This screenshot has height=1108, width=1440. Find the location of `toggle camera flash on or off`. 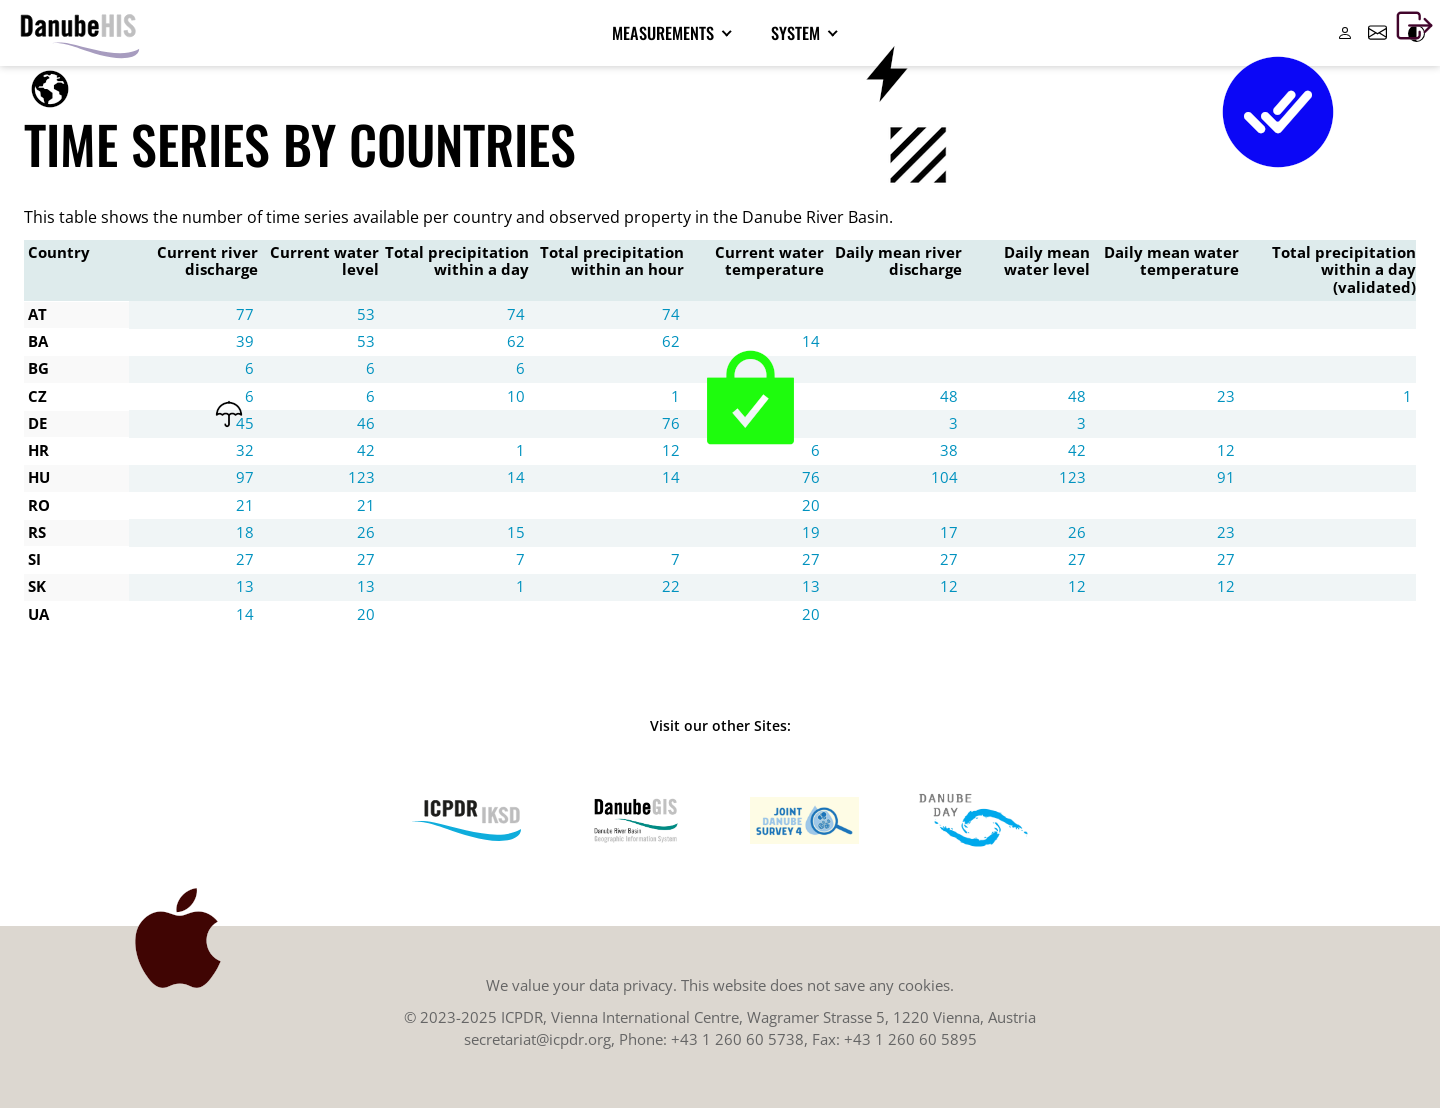

toggle camera flash on or off is located at coordinates (887, 74).